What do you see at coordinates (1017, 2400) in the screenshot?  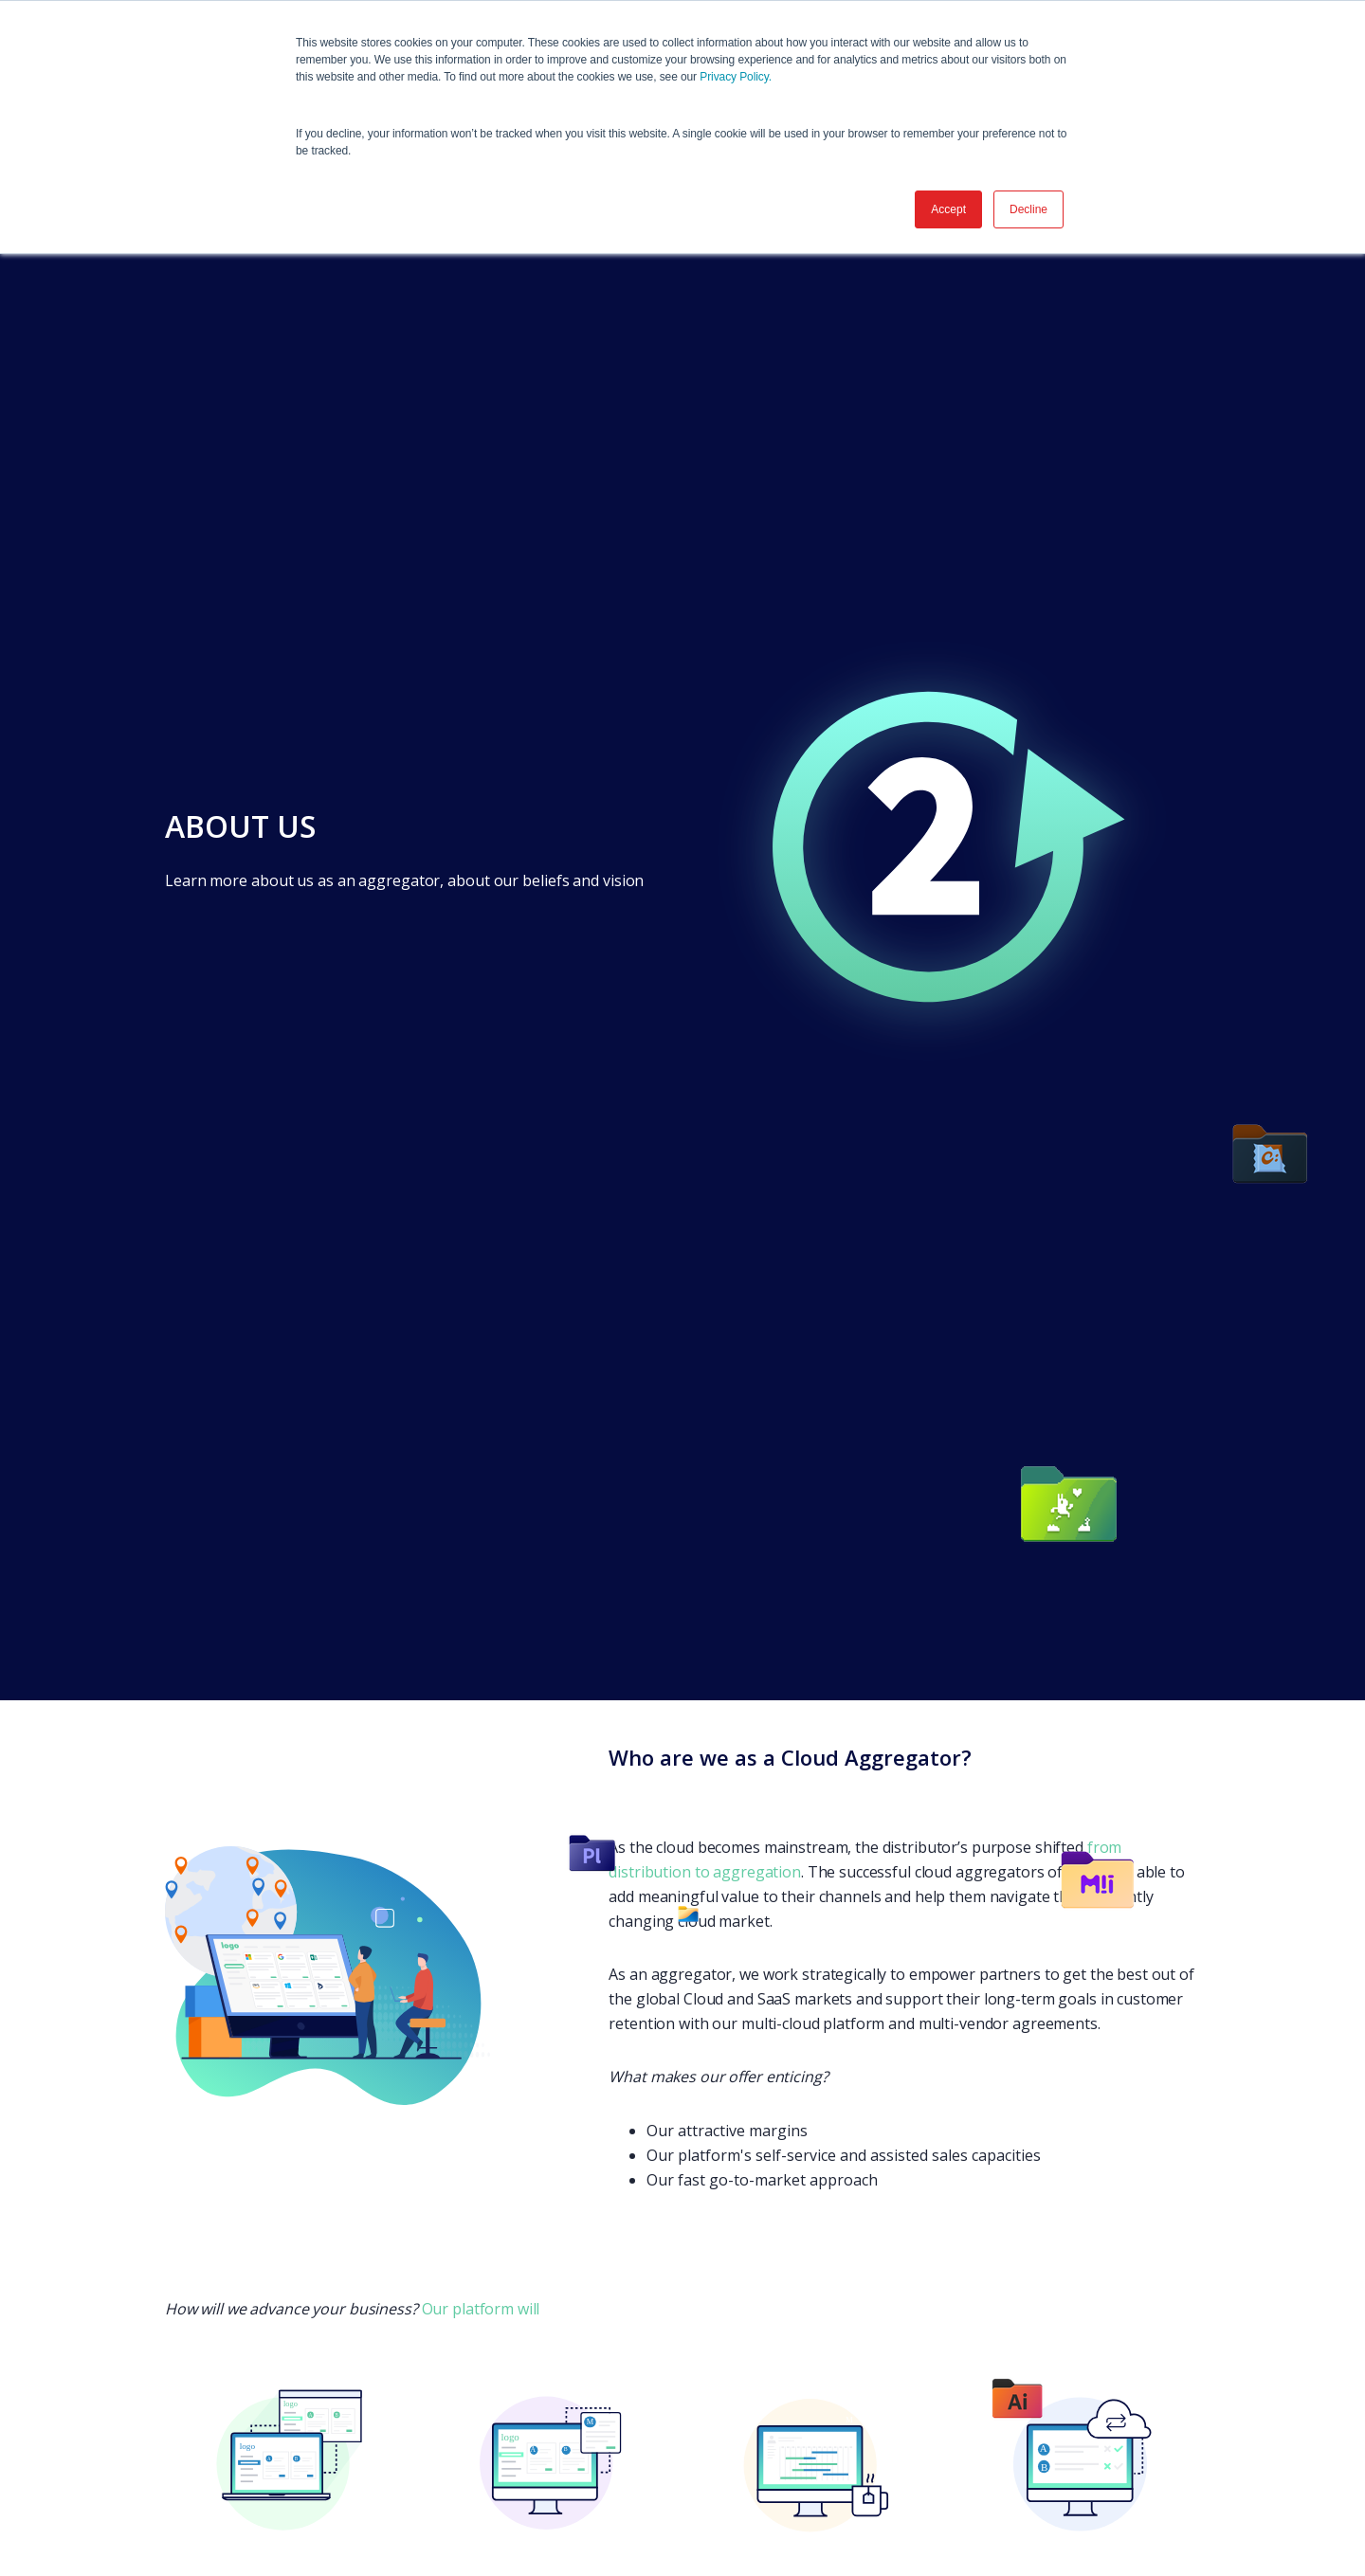 I see `open folder containing Adobe Illustrator files` at bounding box center [1017, 2400].